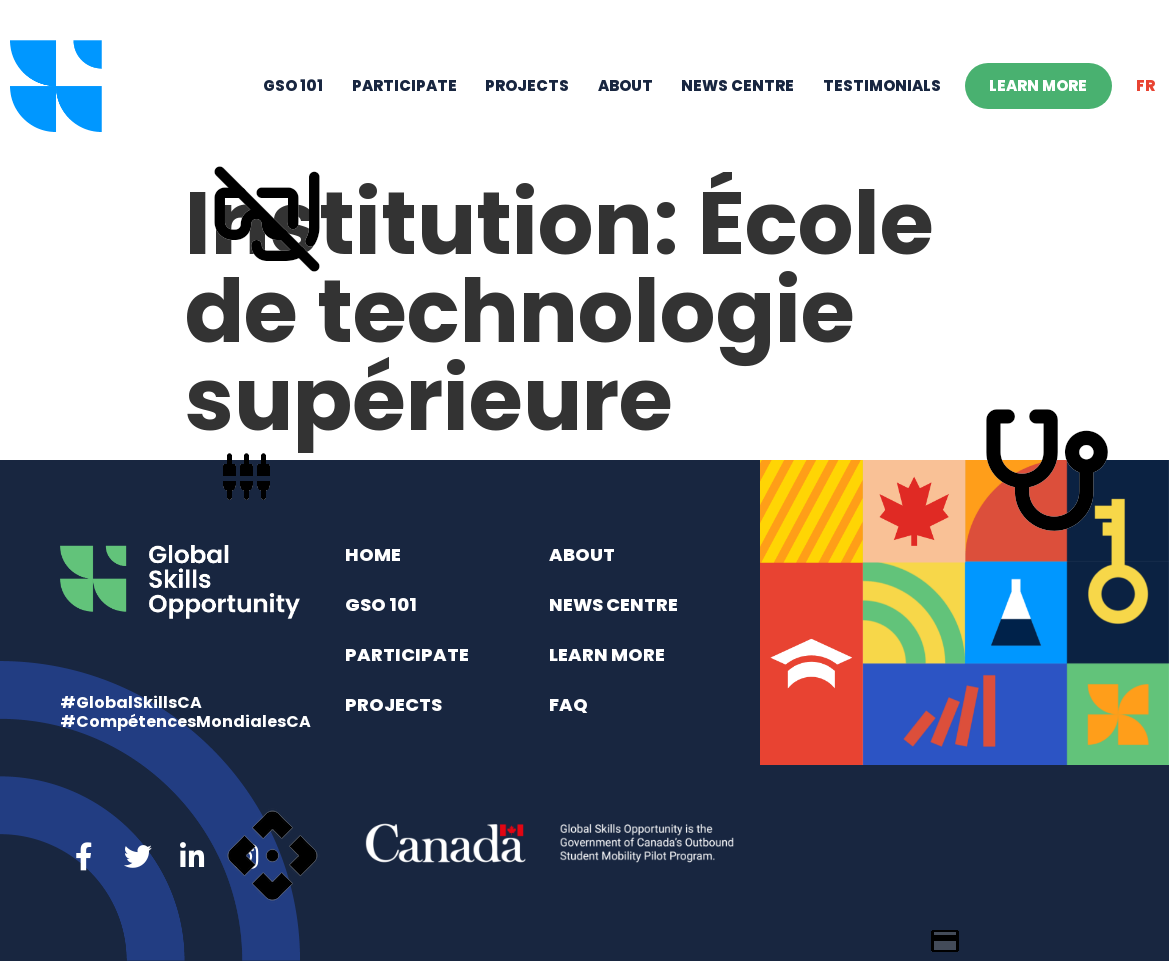 This screenshot has height=961, width=1169. I want to click on access API settings or integrations, so click(272, 855).